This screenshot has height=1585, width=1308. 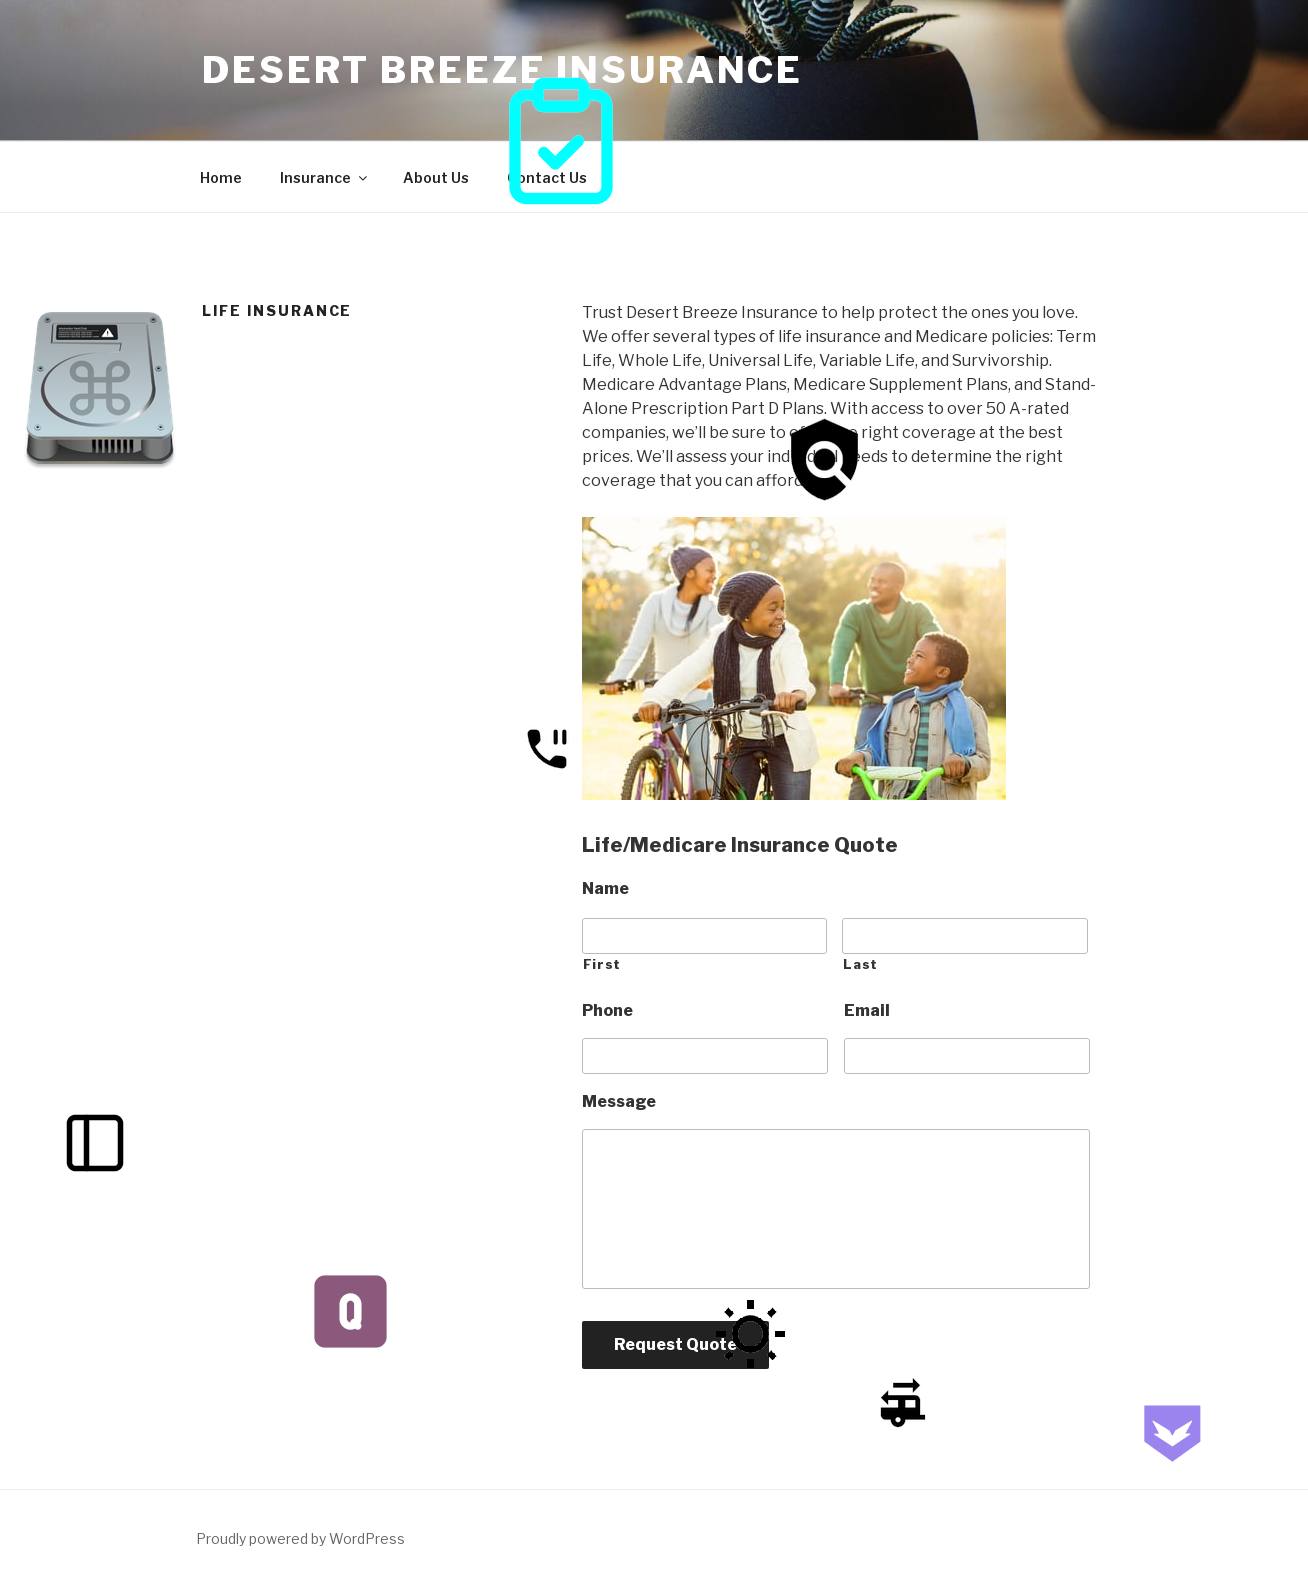 I want to click on mark task as complete, so click(x=561, y=141).